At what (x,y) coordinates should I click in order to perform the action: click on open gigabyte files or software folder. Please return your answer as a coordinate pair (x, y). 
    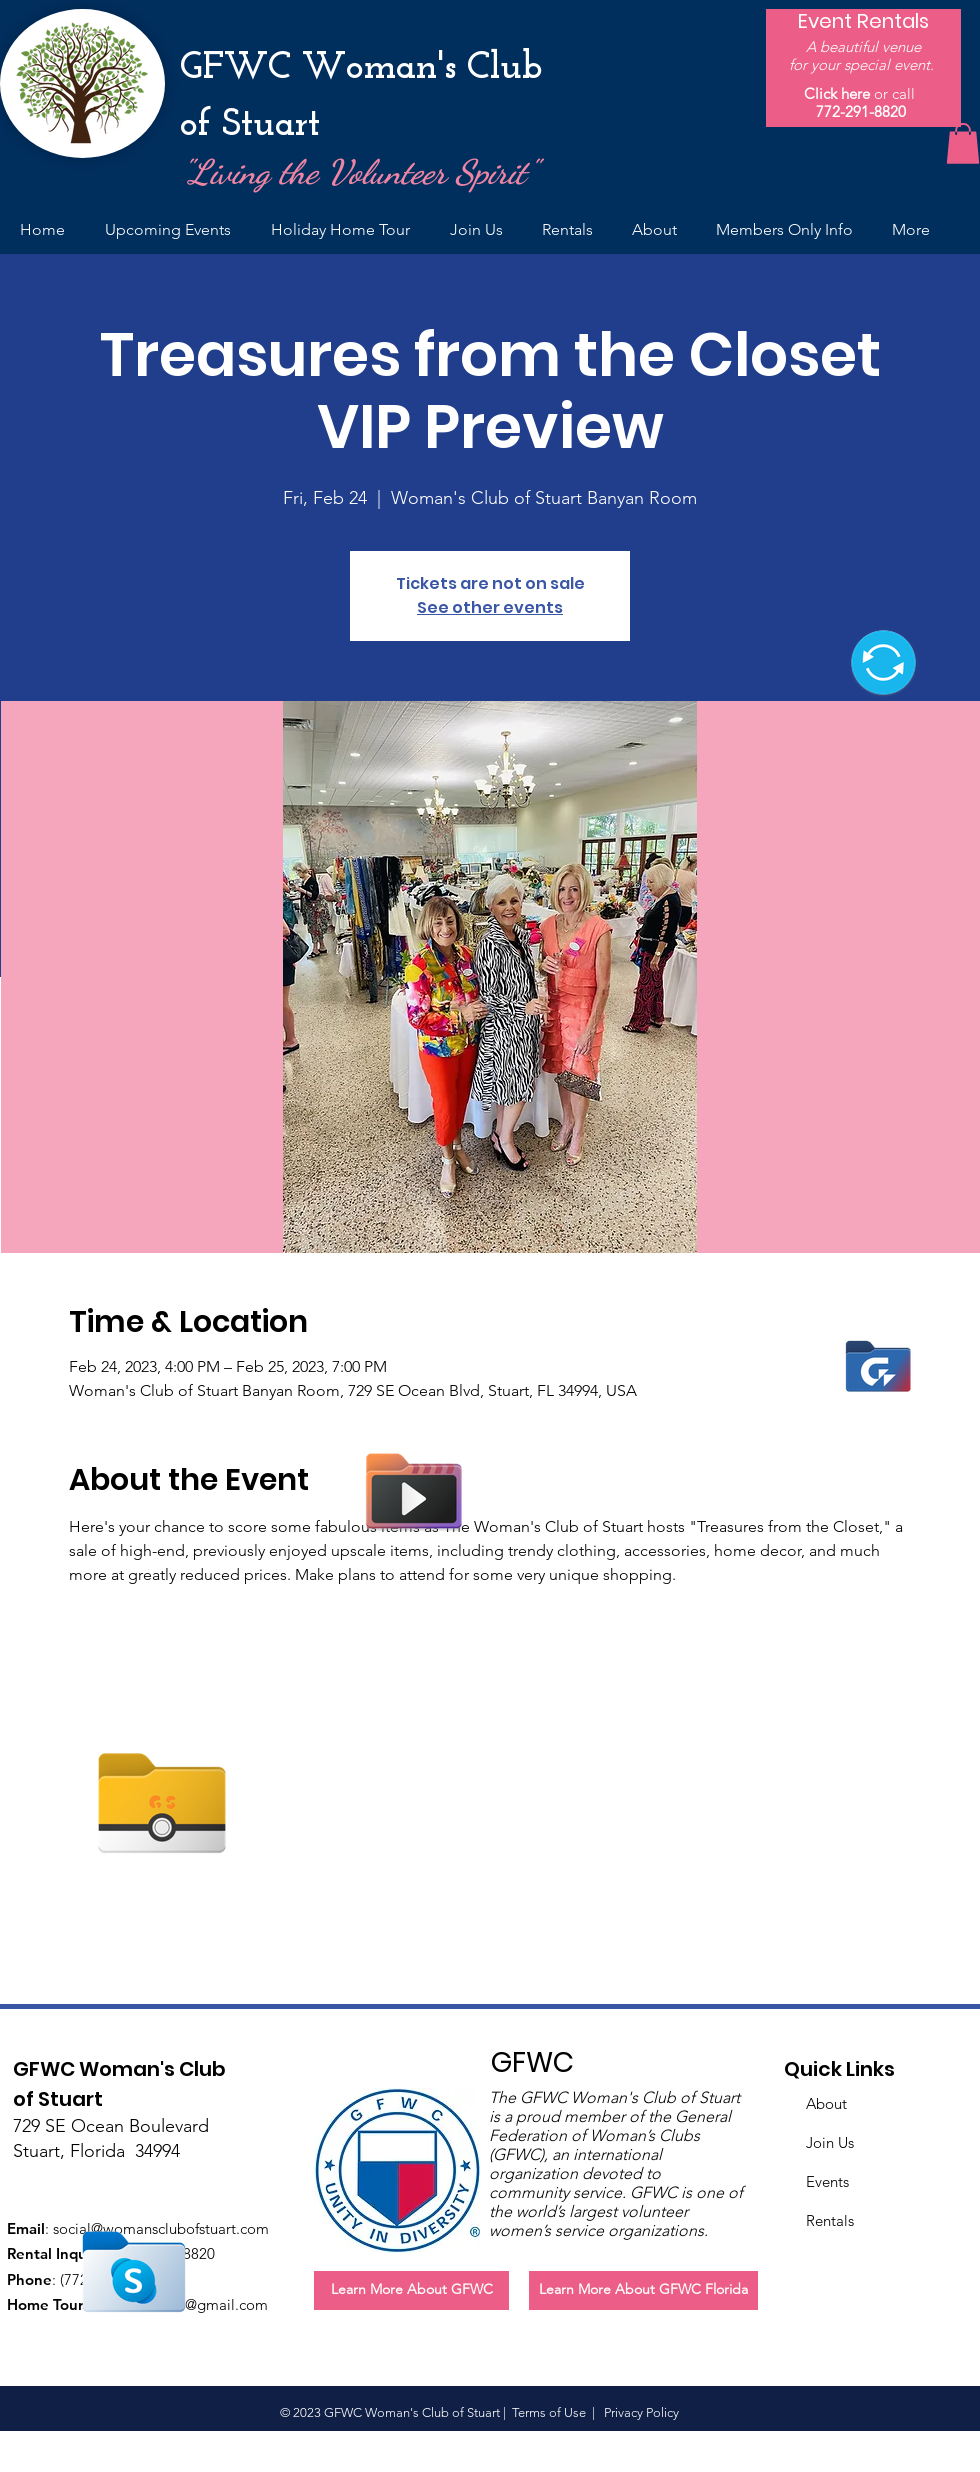
    Looking at the image, I should click on (878, 1368).